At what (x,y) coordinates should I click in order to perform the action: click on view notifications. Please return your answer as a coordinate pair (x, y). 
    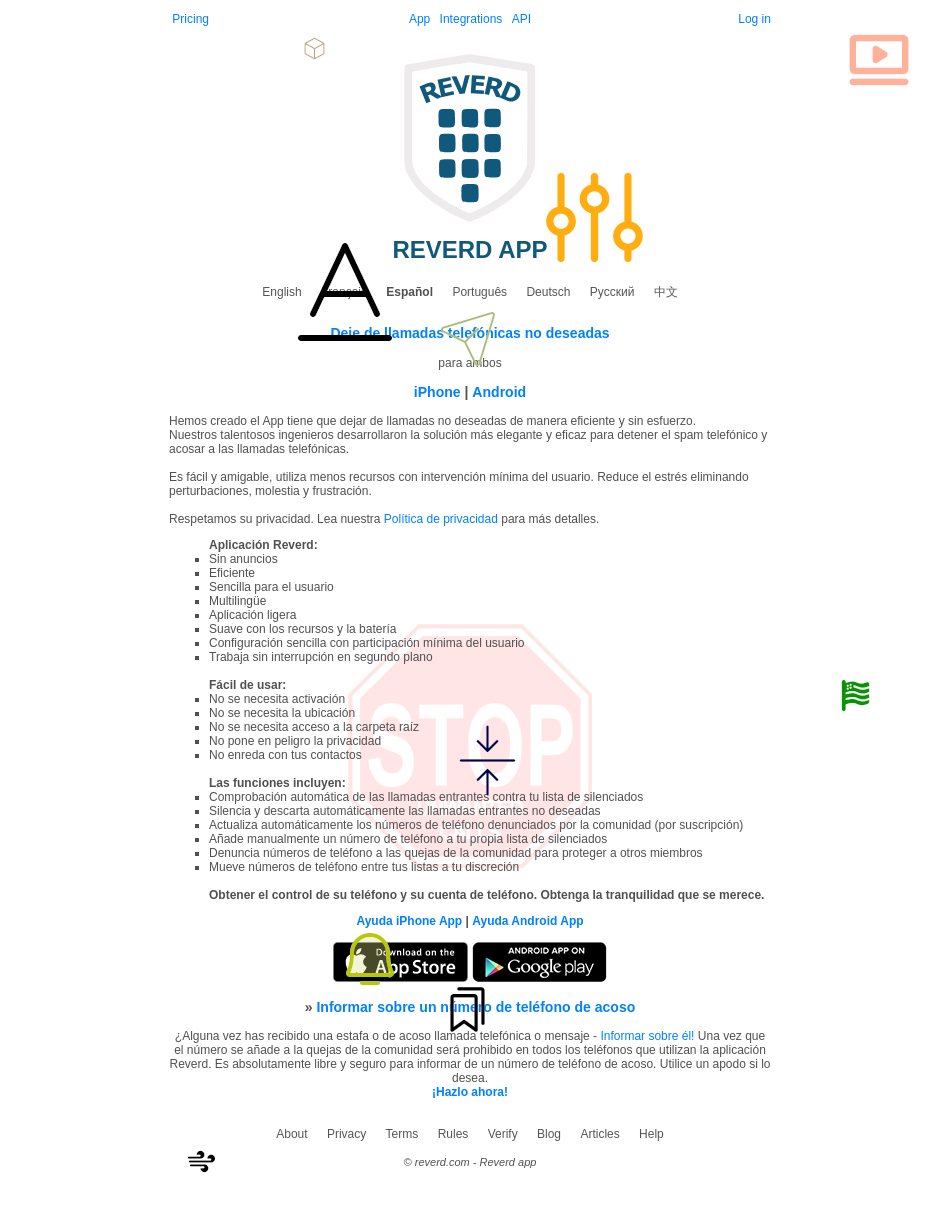
    Looking at the image, I should click on (370, 959).